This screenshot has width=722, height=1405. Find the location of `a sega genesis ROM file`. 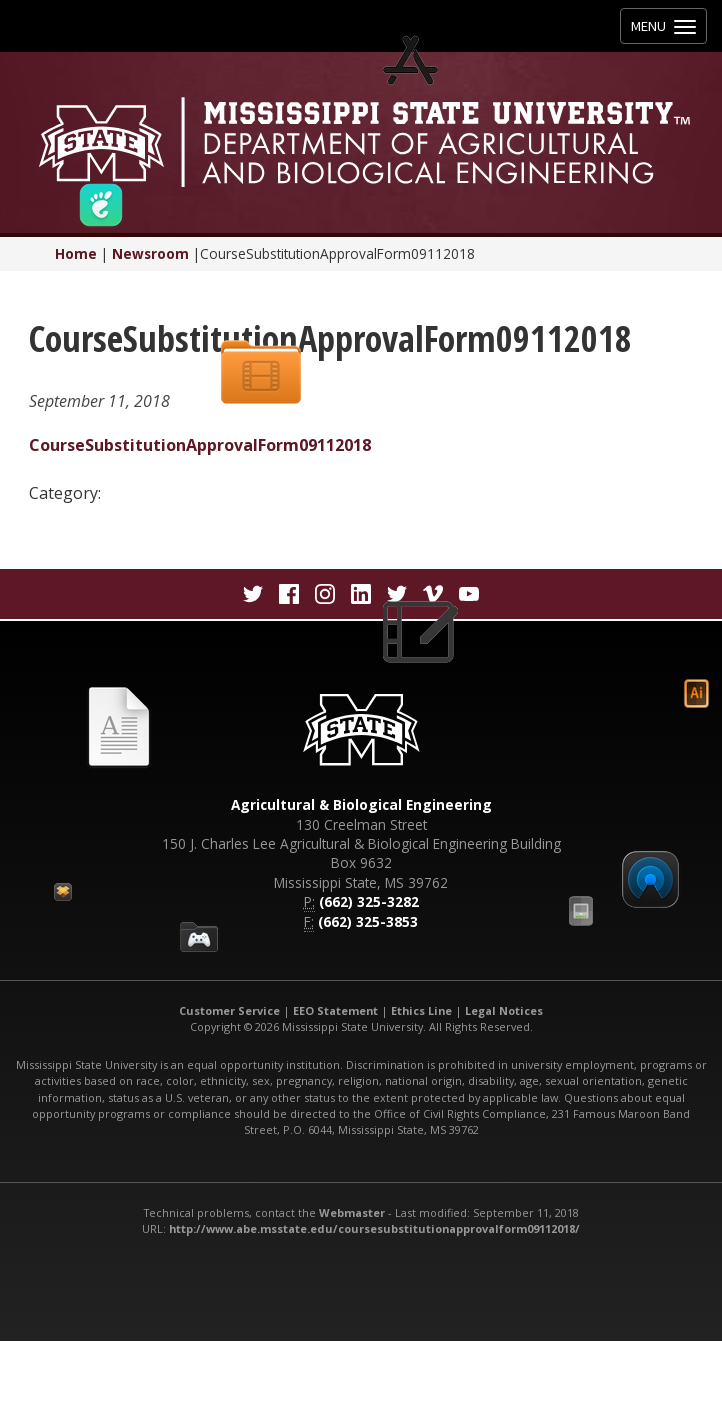

a sega genesis ROM file is located at coordinates (581, 911).